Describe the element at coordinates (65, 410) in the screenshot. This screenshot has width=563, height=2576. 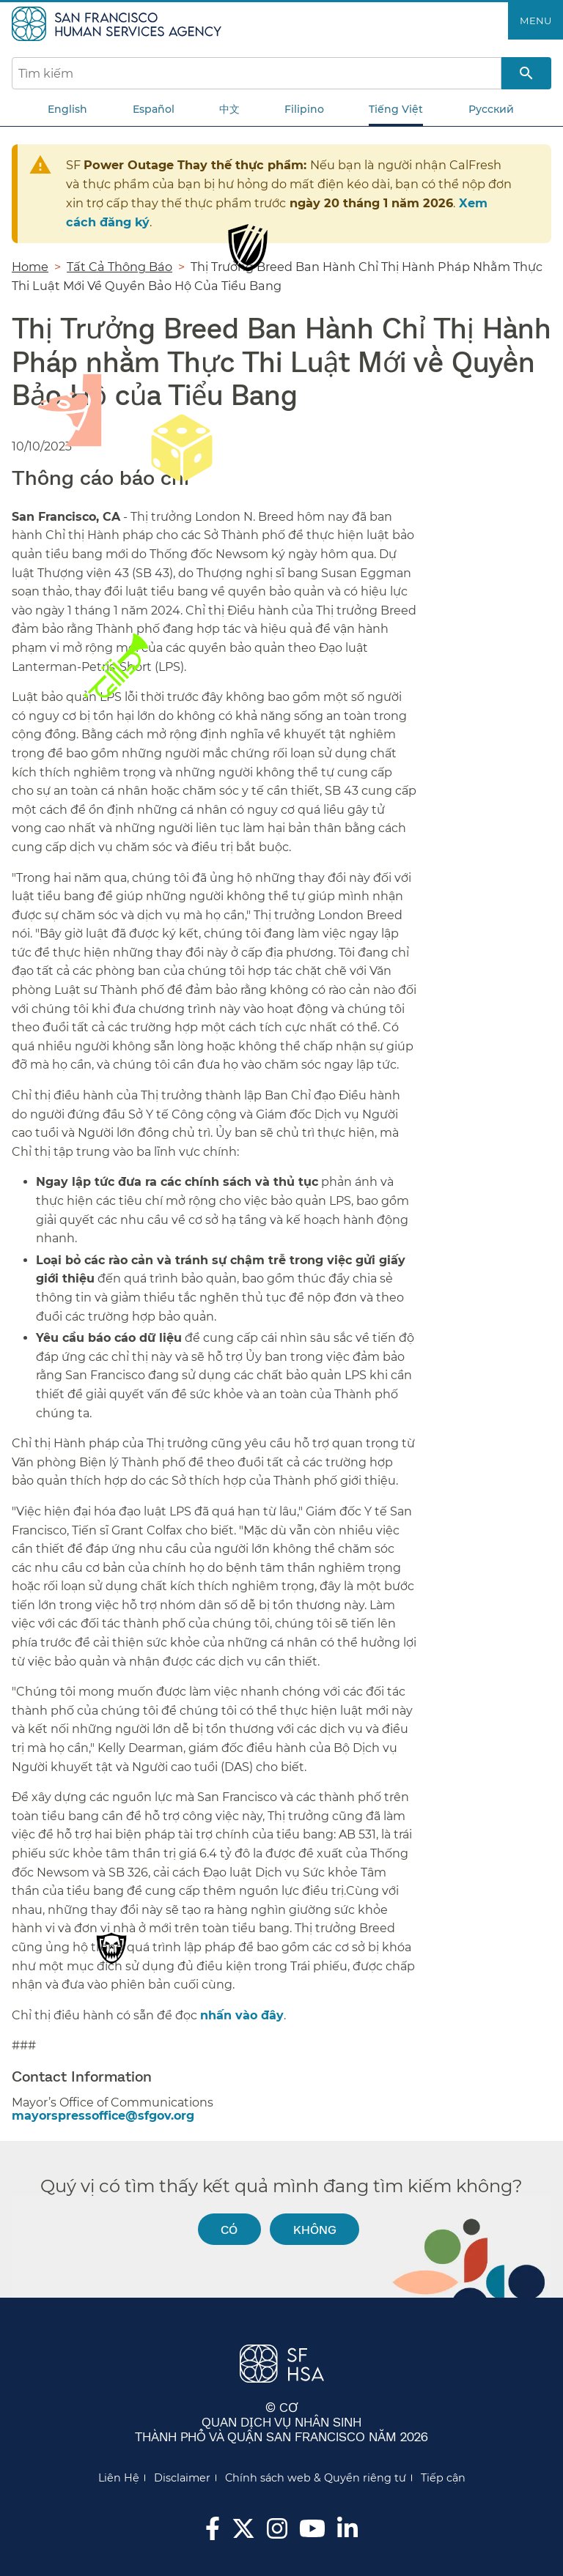
I see `indicates a foraging or mushroom gathering activity` at that location.